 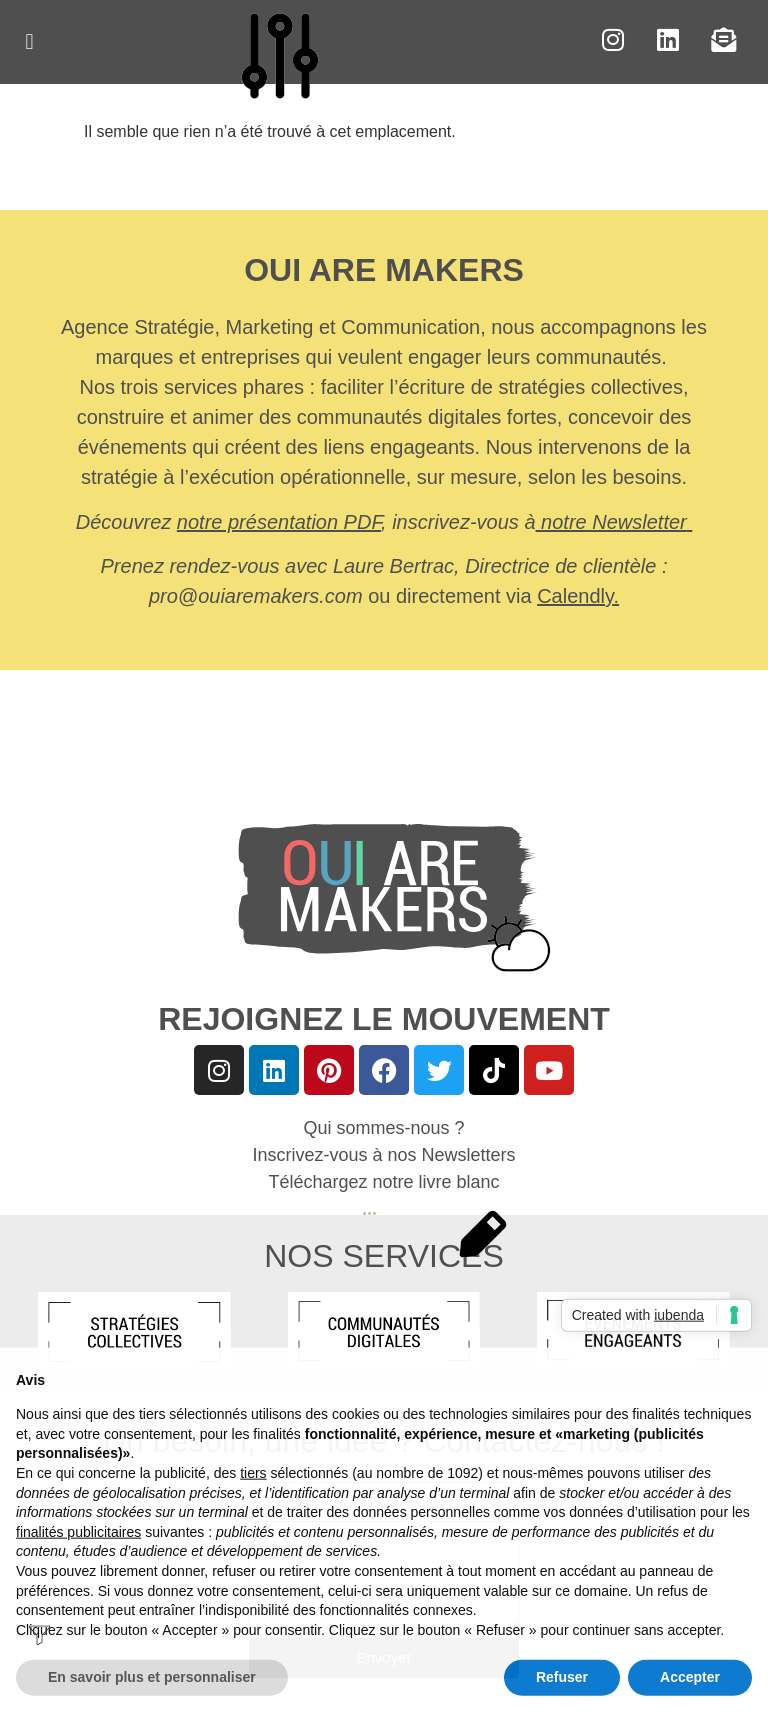 What do you see at coordinates (518, 944) in the screenshot?
I see `view current weather conditions` at bounding box center [518, 944].